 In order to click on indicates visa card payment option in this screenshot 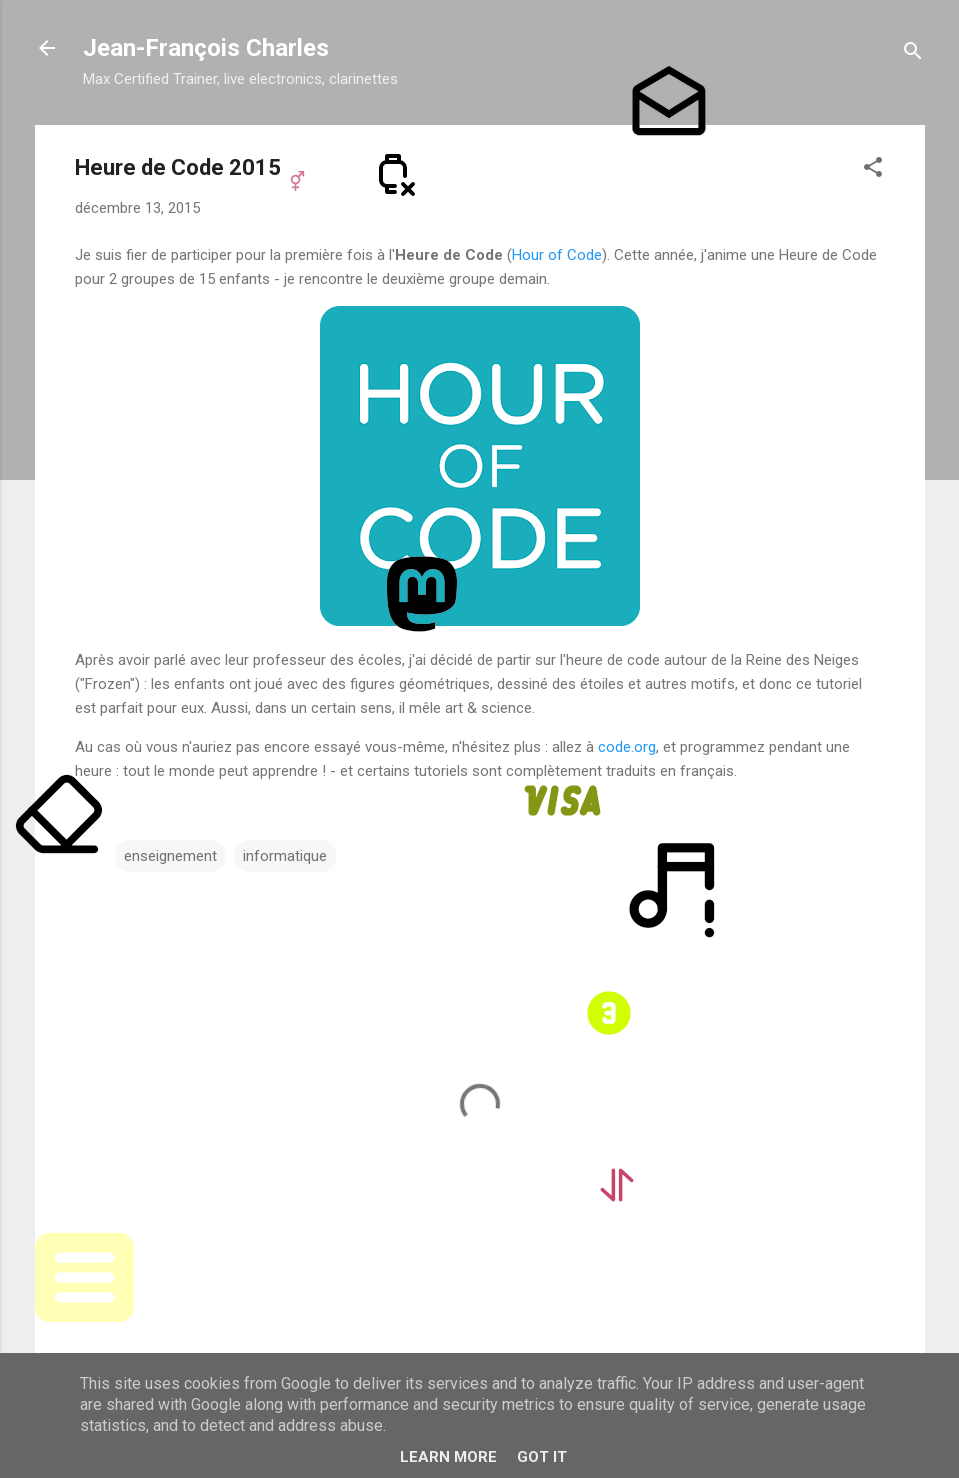, I will do `click(562, 800)`.